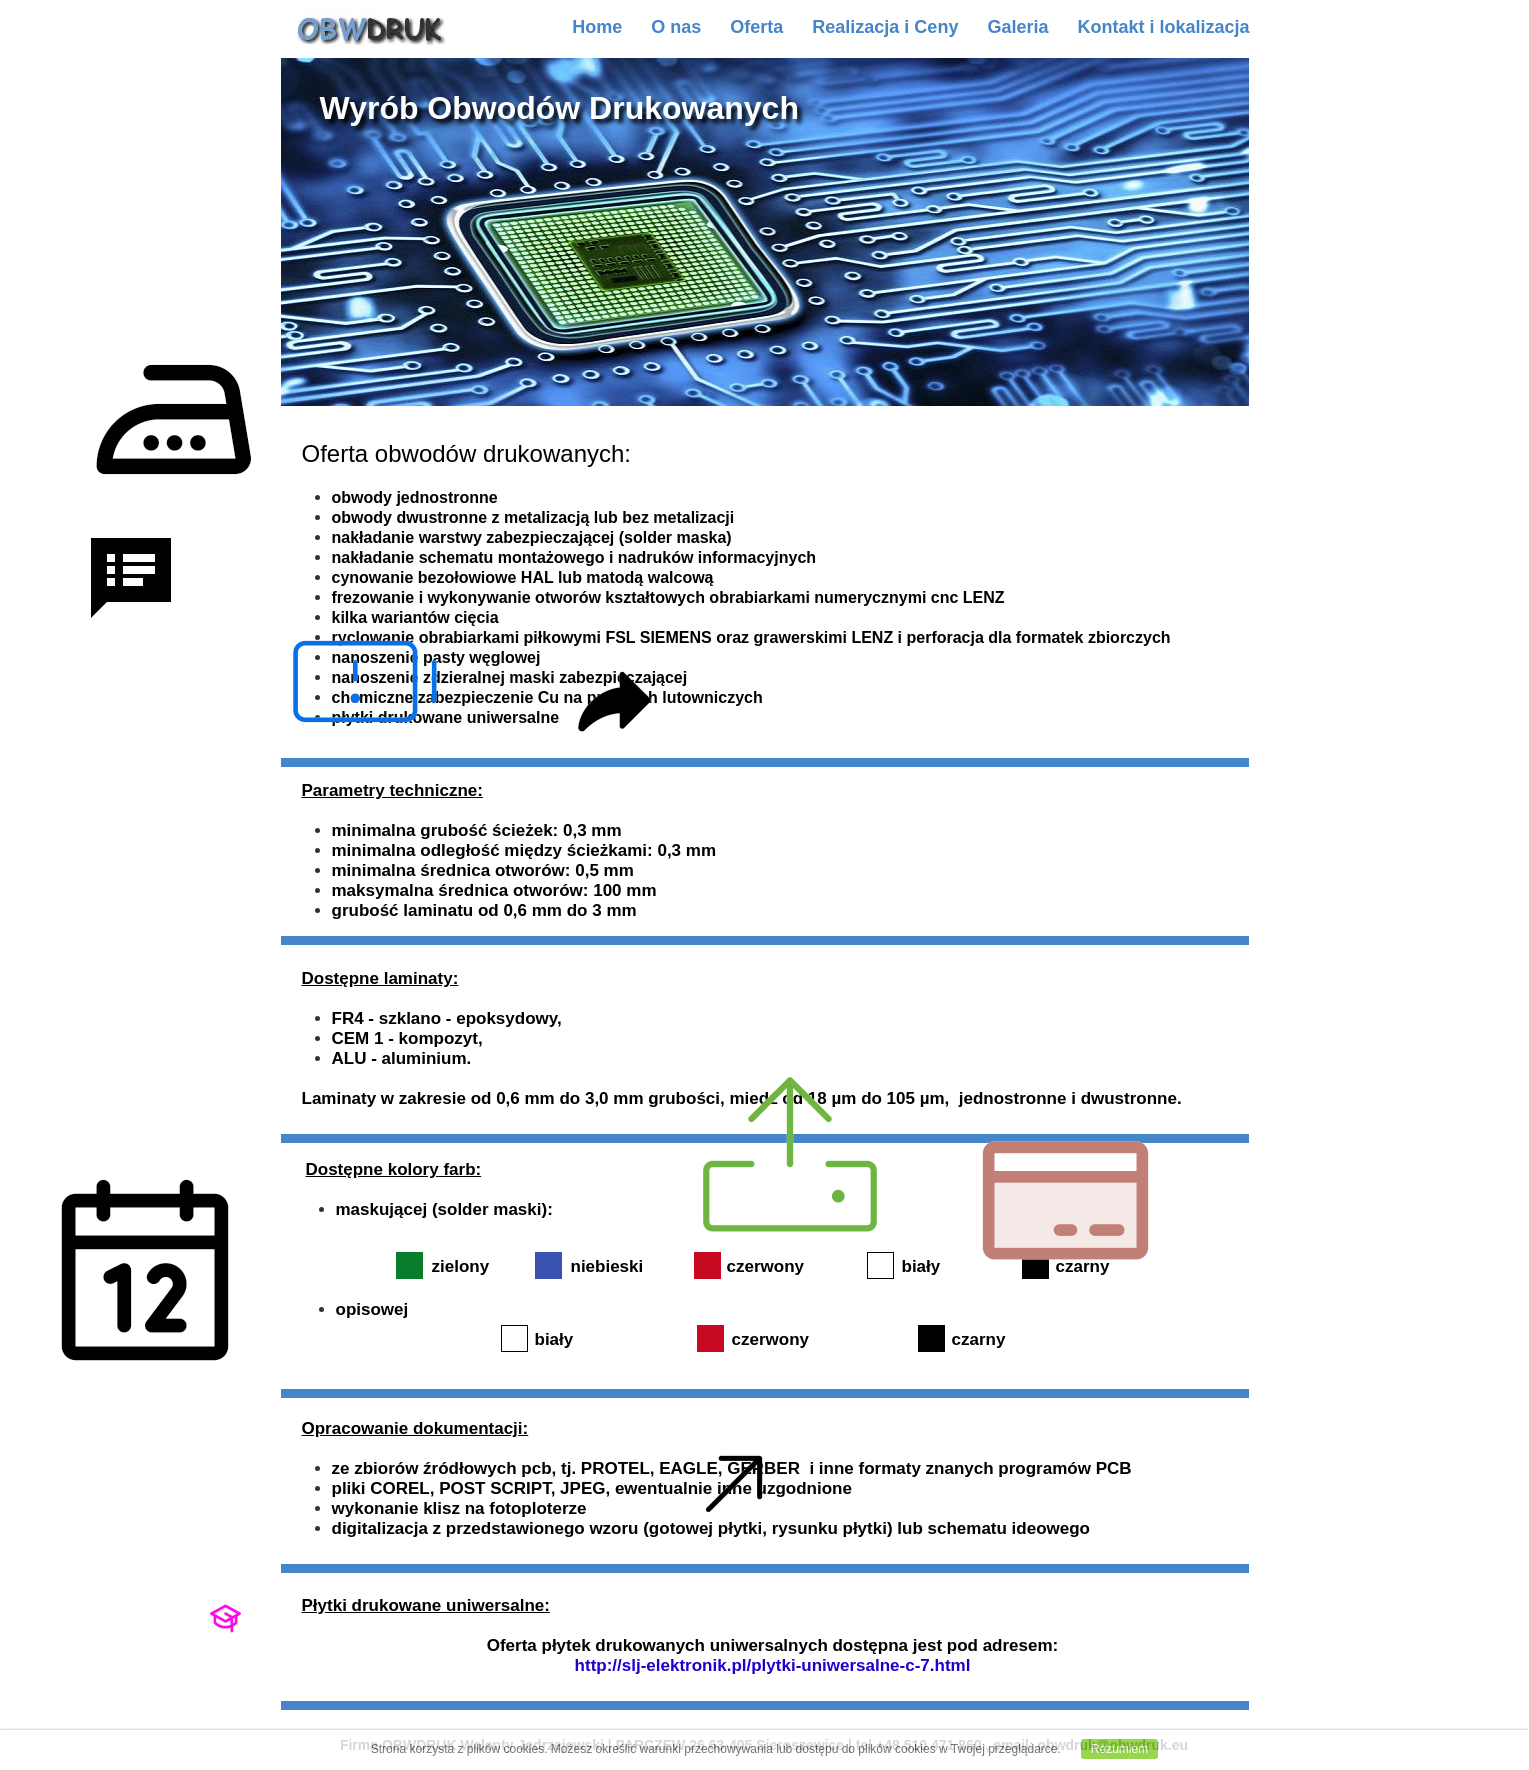 The width and height of the screenshot is (1529, 1770). Describe the element at coordinates (225, 1617) in the screenshot. I see `access education or learning resources` at that location.